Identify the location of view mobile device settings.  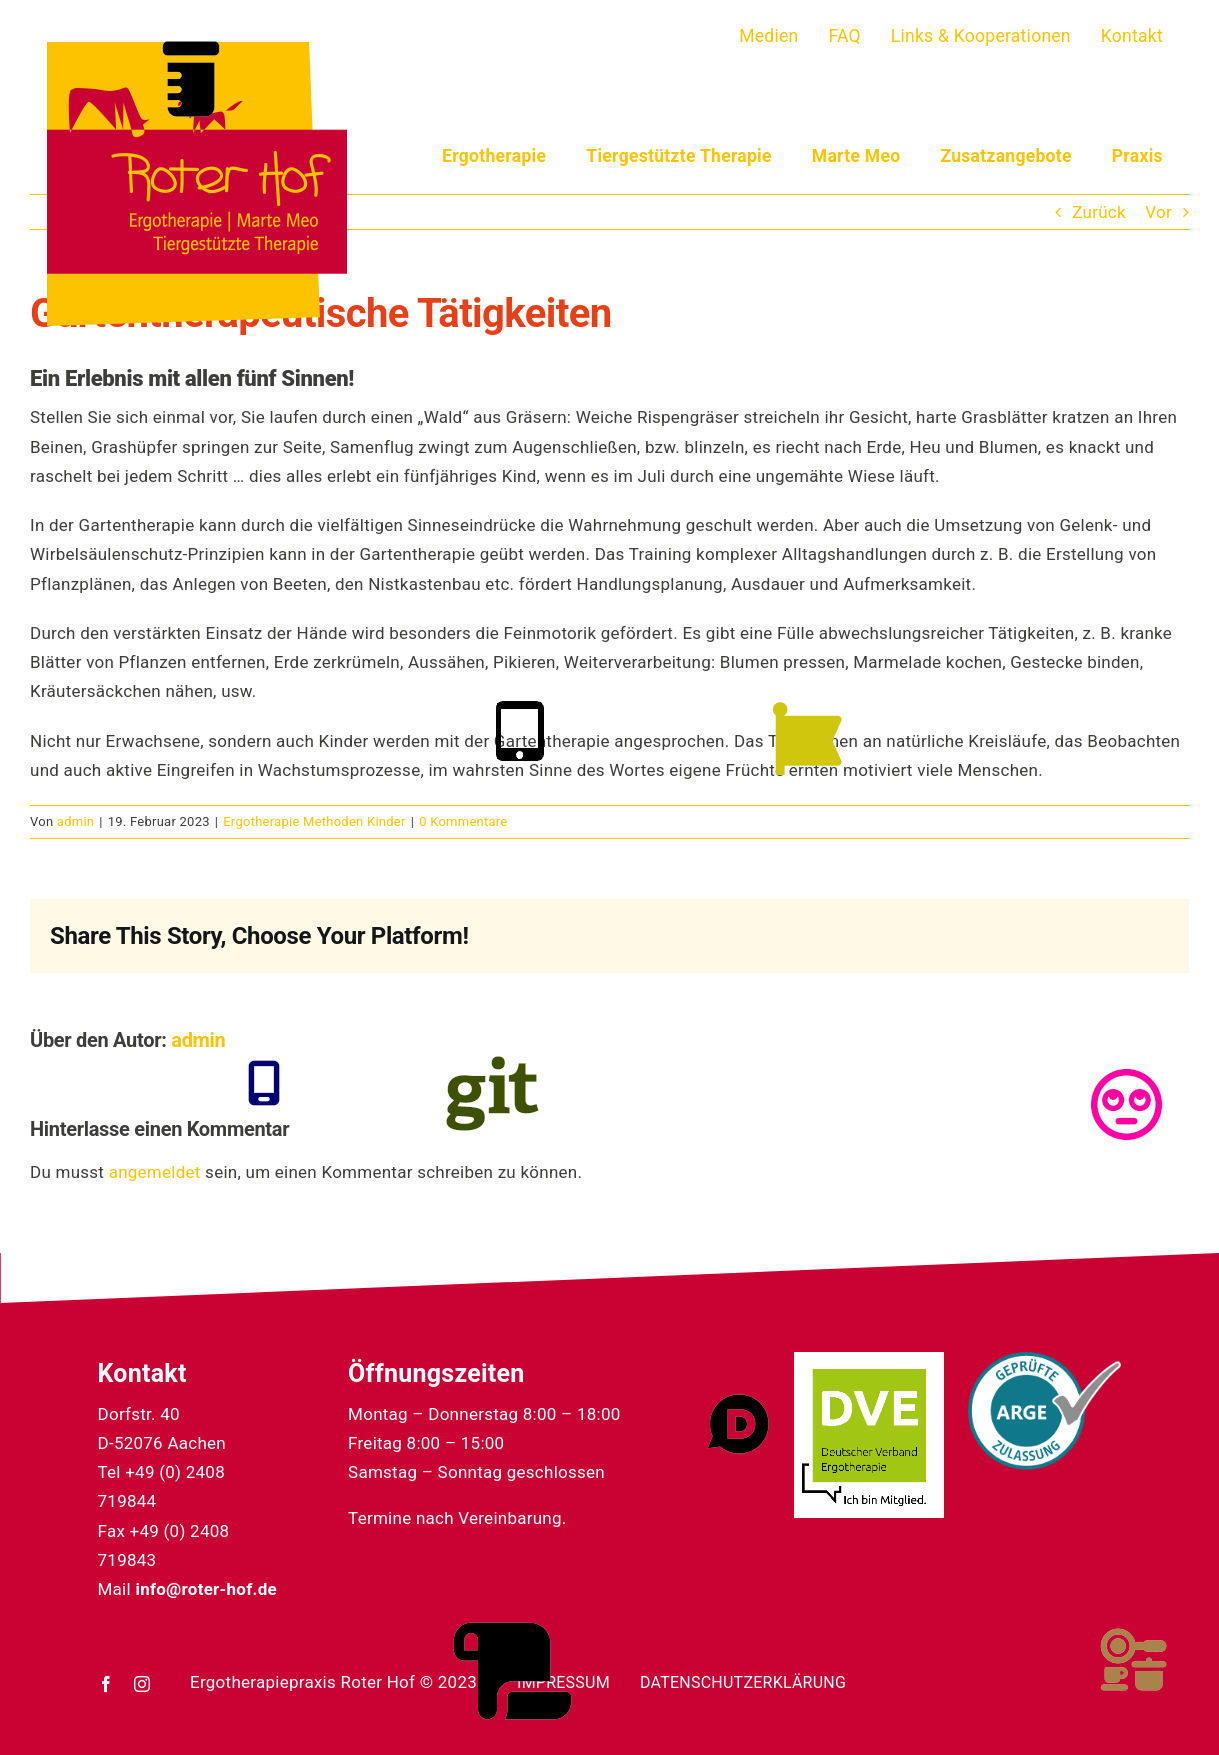
(264, 1083).